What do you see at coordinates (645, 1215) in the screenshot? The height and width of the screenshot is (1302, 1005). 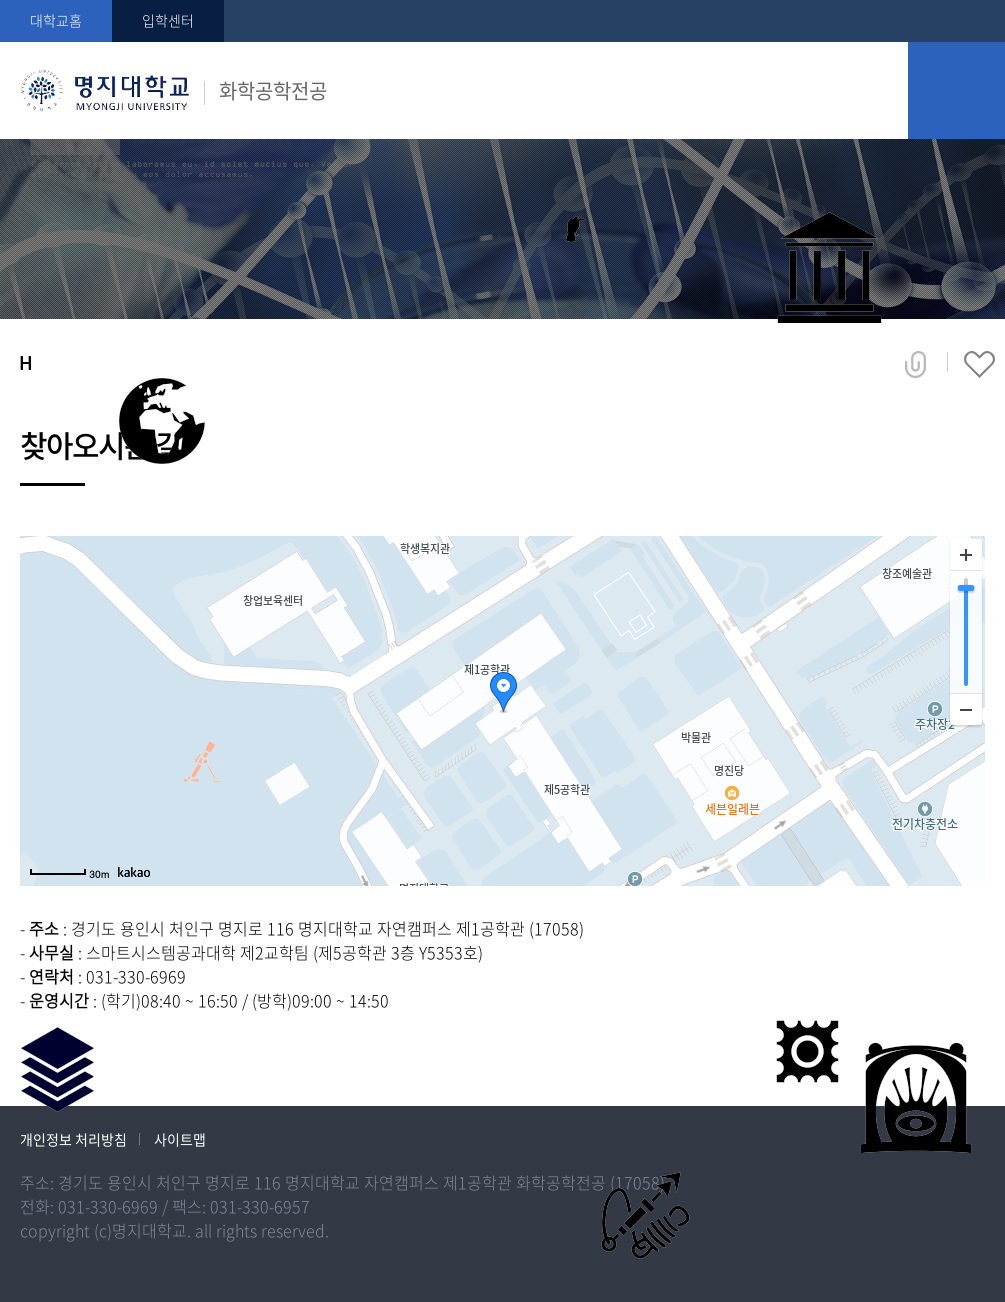 I see `select rope dart weapon in game inventory` at bounding box center [645, 1215].